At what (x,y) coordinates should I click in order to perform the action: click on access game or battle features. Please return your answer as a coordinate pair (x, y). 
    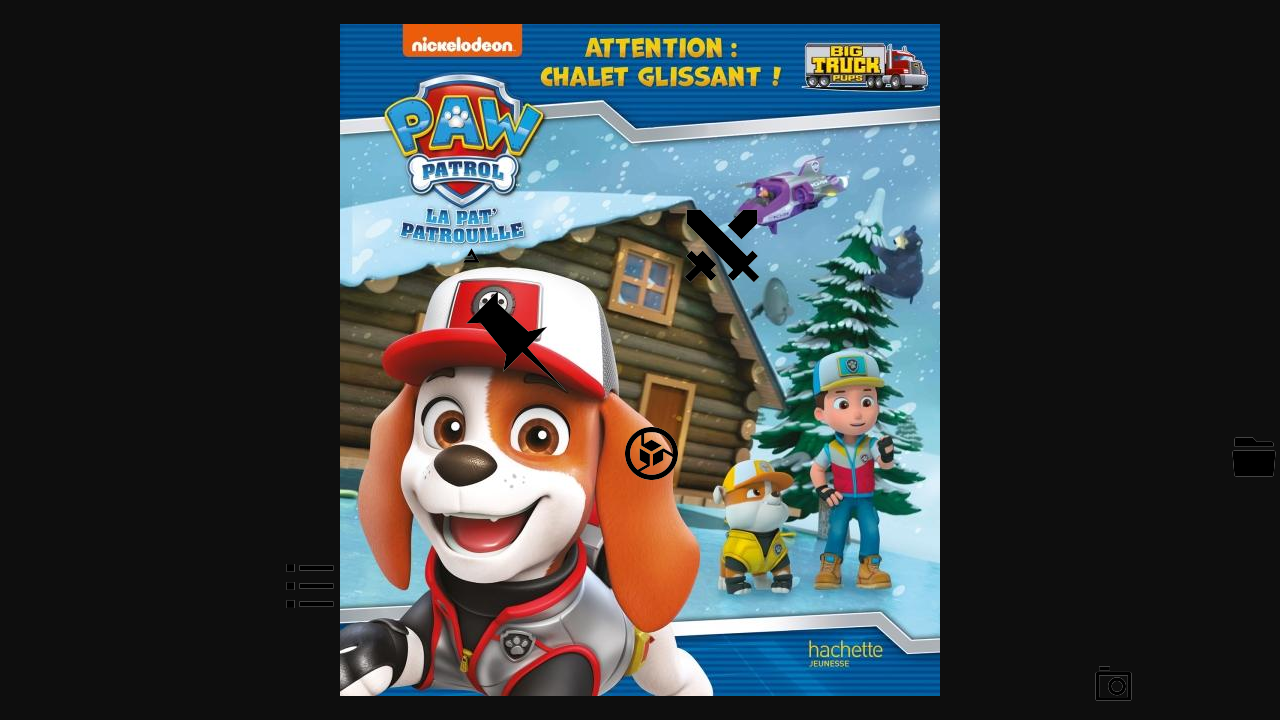
    Looking at the image, I should click on (722, 245).